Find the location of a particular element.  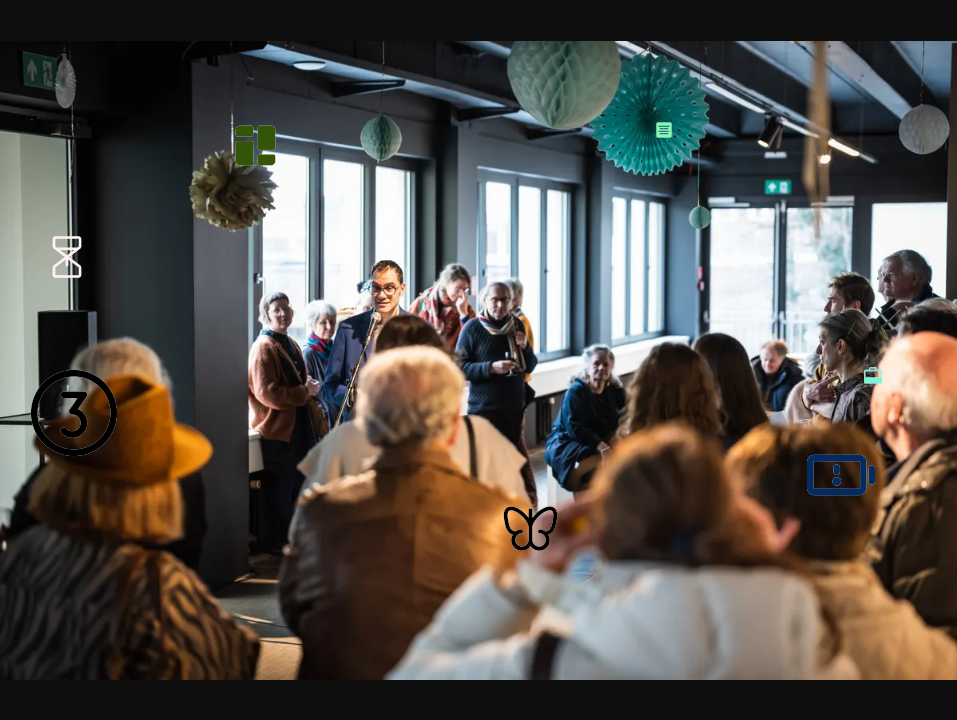

center align text is located at coordinates (664, 130).